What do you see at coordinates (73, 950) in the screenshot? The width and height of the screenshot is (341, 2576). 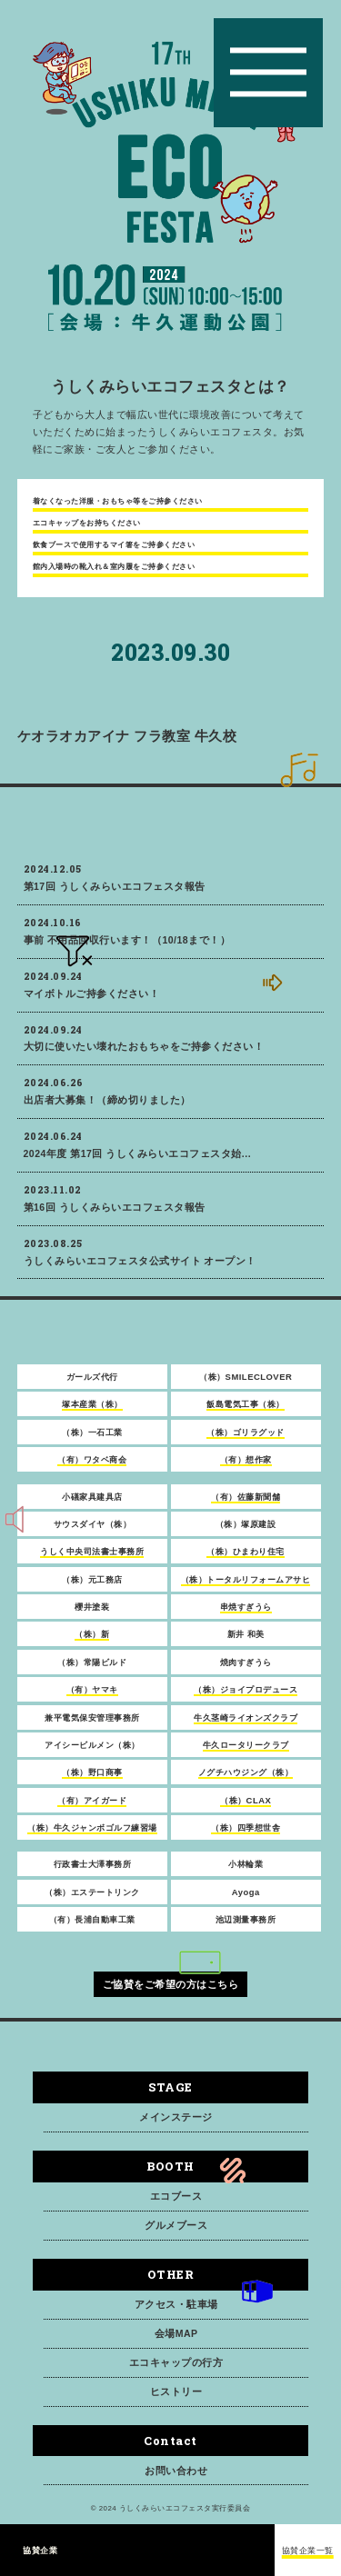 I see `clear all active filters` at bounding box center [73, 950].